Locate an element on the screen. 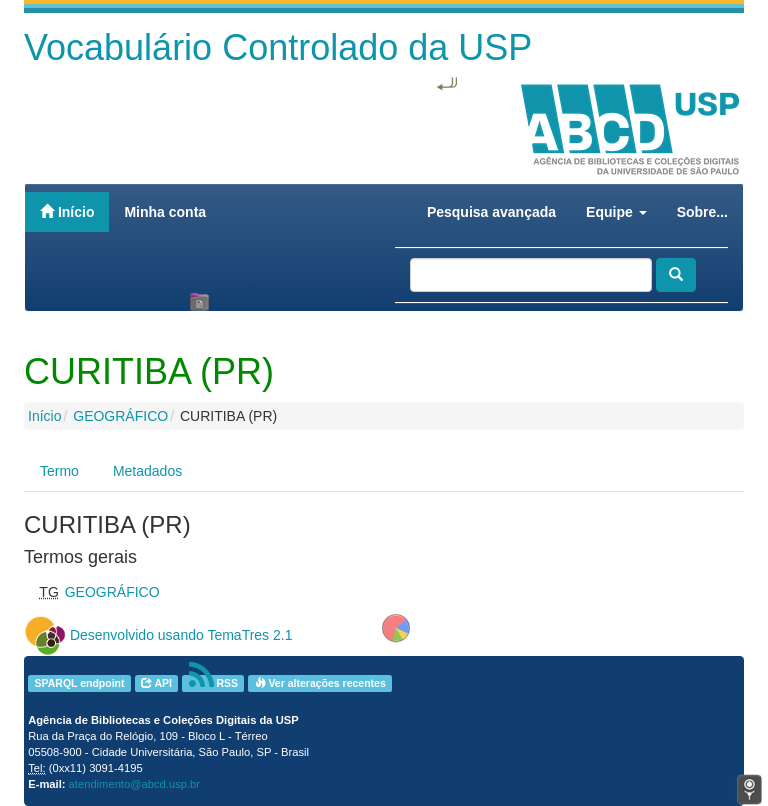 The image size is (768, 806). open documents folder is located at coordinates (199, 301).